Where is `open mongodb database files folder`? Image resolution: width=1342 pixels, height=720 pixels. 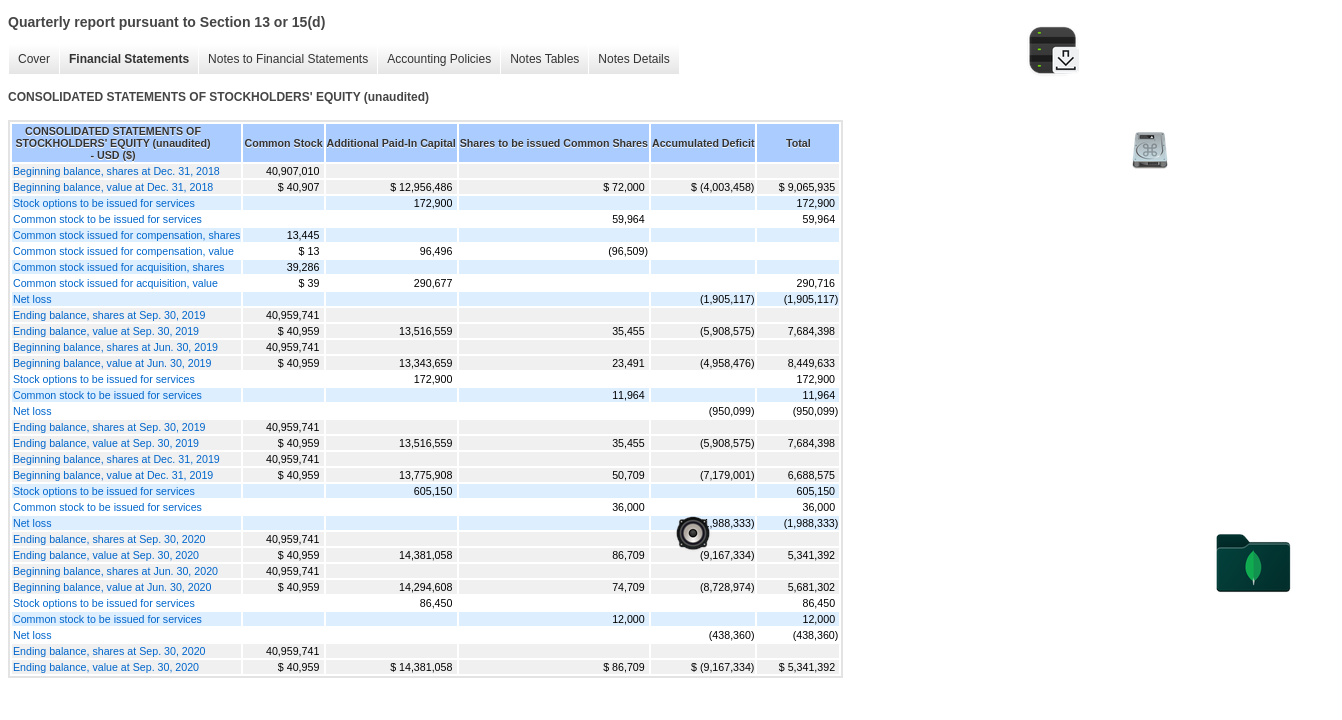
open mongodb database files folder is located at coordinates (1253, 565).